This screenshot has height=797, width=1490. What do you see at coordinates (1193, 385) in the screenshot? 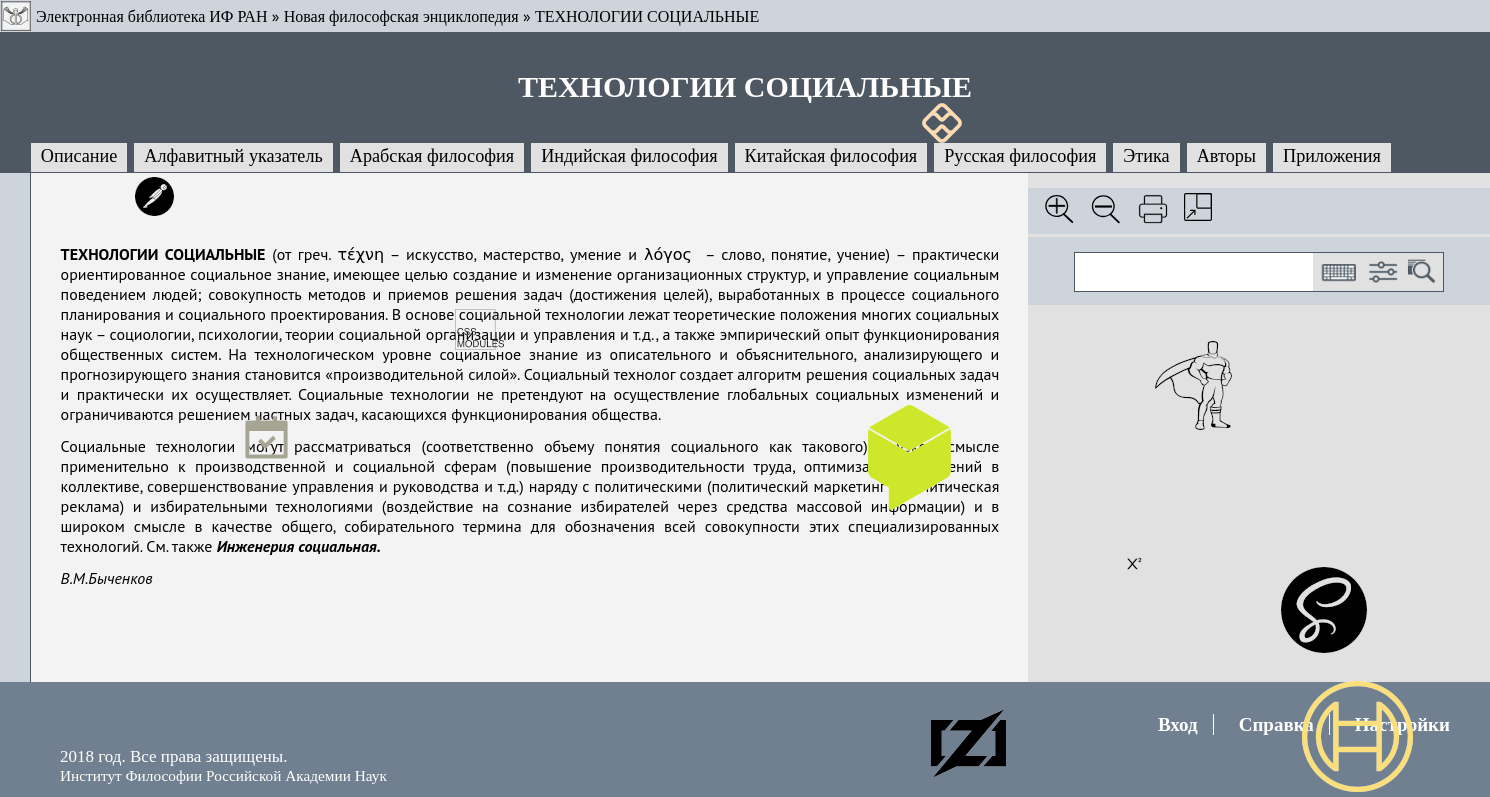
I see `greensock animation platform (gsap) logo` at bounding box center [1193, 385].